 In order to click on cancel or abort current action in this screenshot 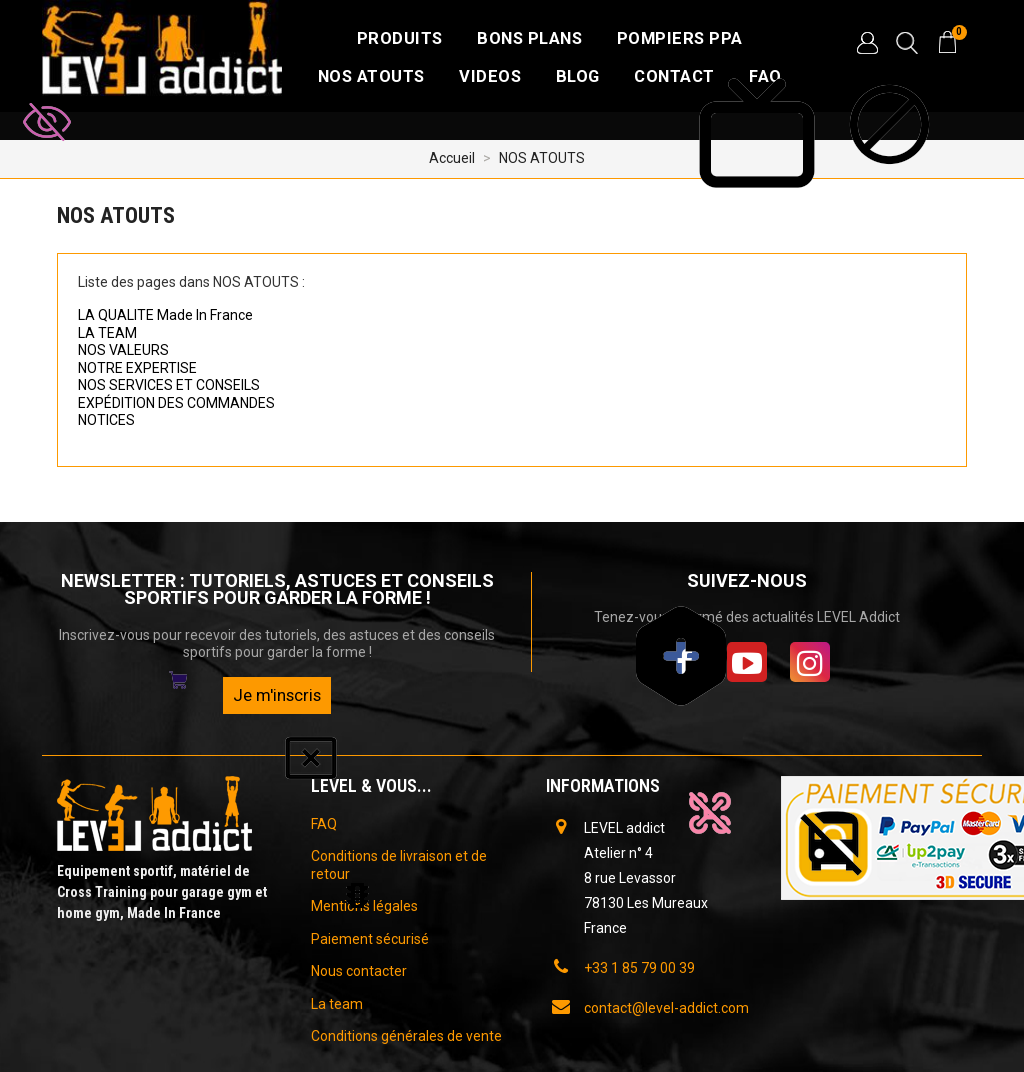, I will do `click(889, 124)`.